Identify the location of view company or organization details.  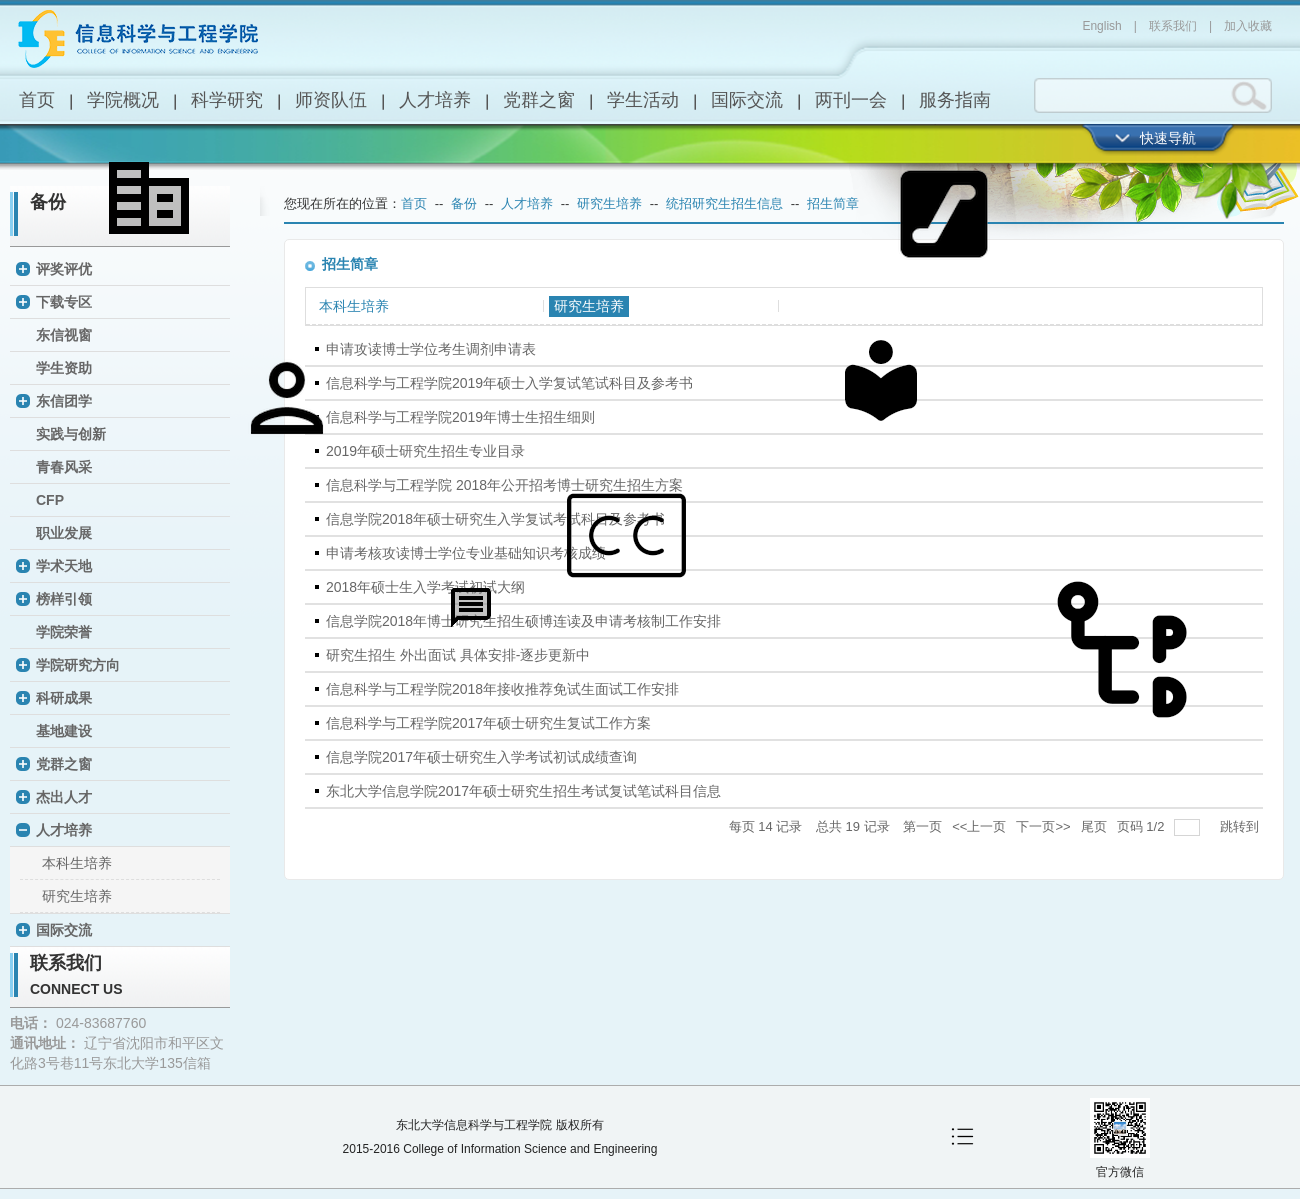
(149, 198).